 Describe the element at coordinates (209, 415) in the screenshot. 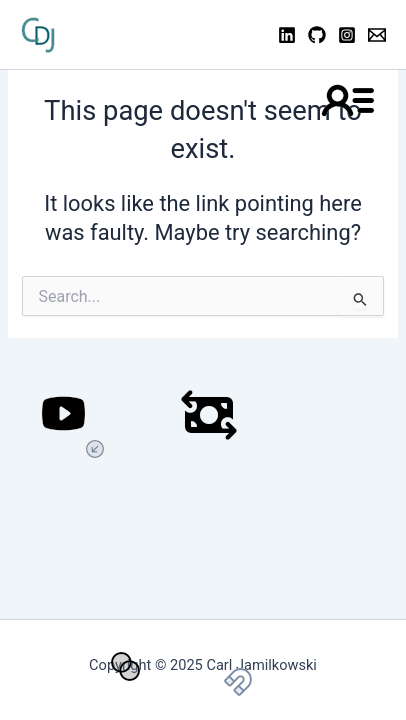

I see `transfer money between accounts` at that location.